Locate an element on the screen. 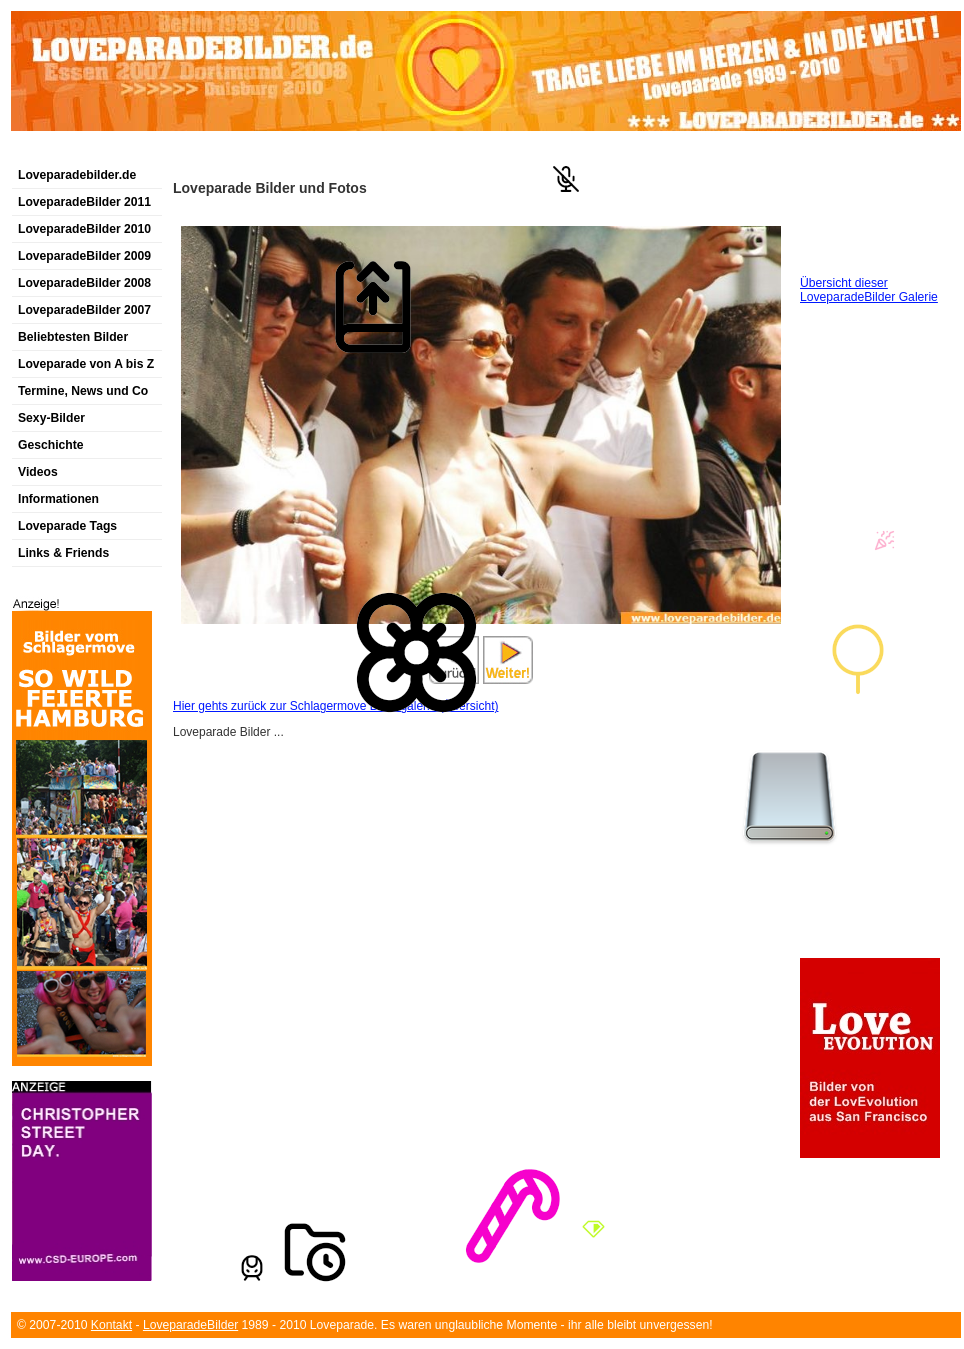  indicates holiday or seasonal content is located at coordinates (513, 1216).